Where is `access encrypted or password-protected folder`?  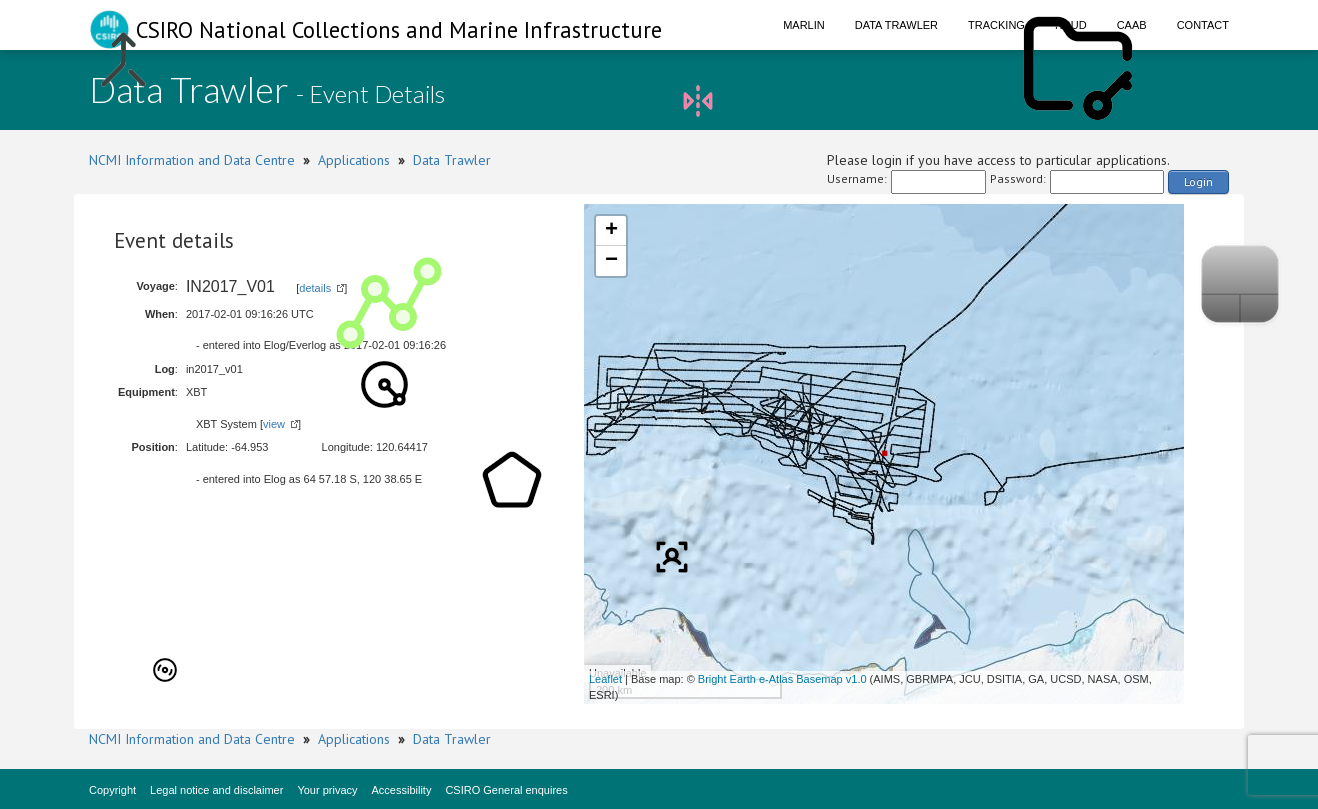 access encrypted or password-protected folder is located at coordinates (1078, 66).